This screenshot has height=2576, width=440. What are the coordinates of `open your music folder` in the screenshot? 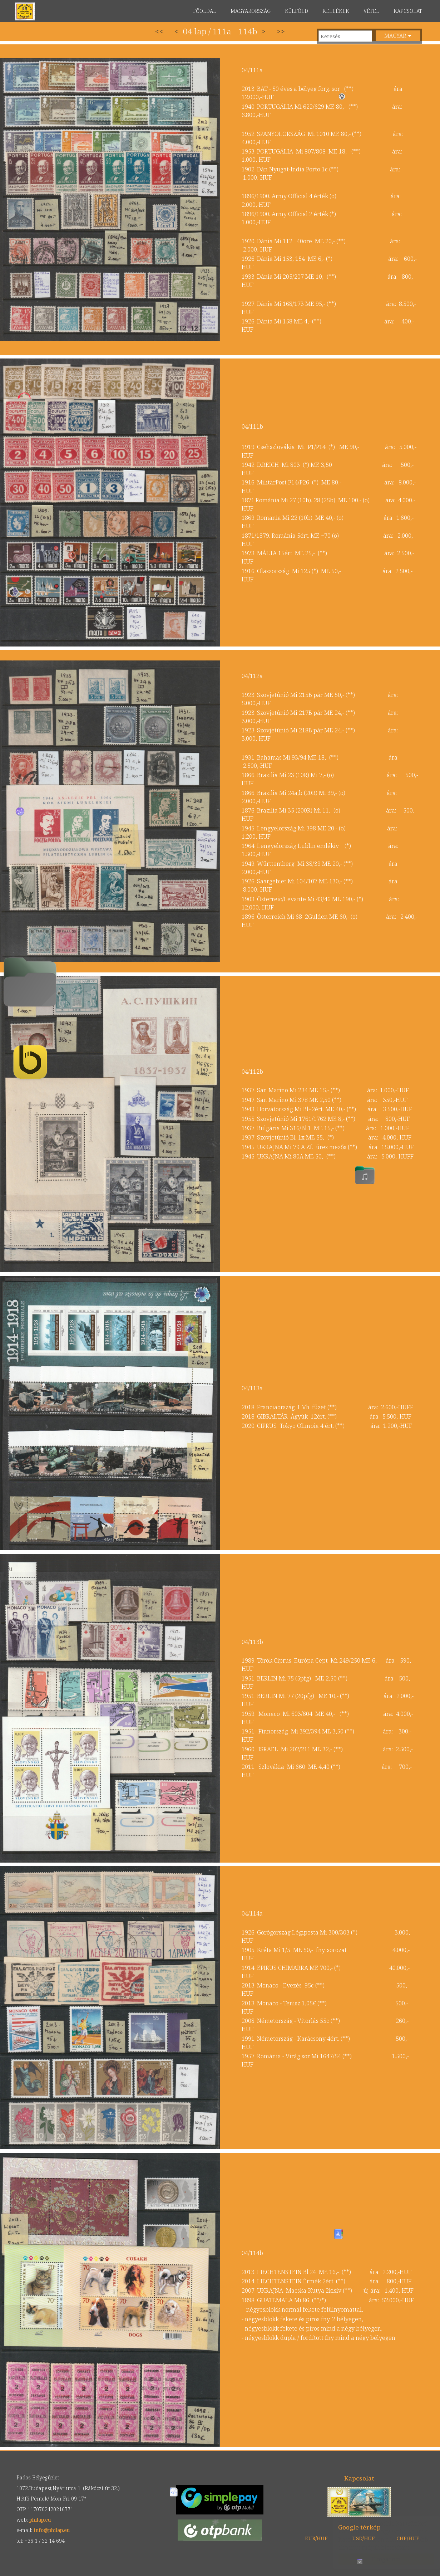 It's located at (365, 1175).